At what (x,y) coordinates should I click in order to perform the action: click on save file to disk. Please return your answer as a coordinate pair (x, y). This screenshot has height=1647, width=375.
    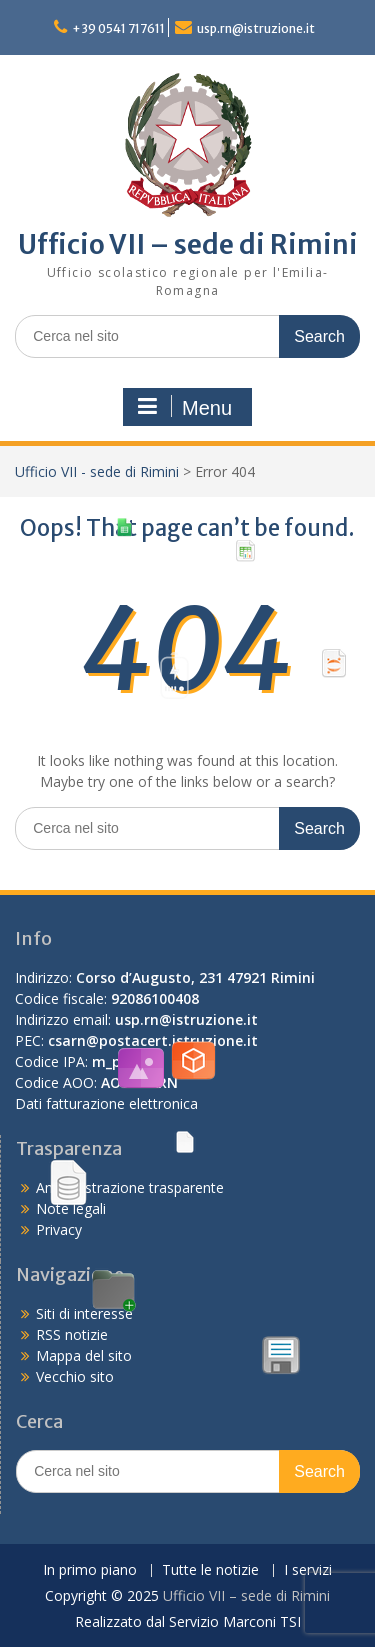
    Looking at the image, I should click on (281, 1355).